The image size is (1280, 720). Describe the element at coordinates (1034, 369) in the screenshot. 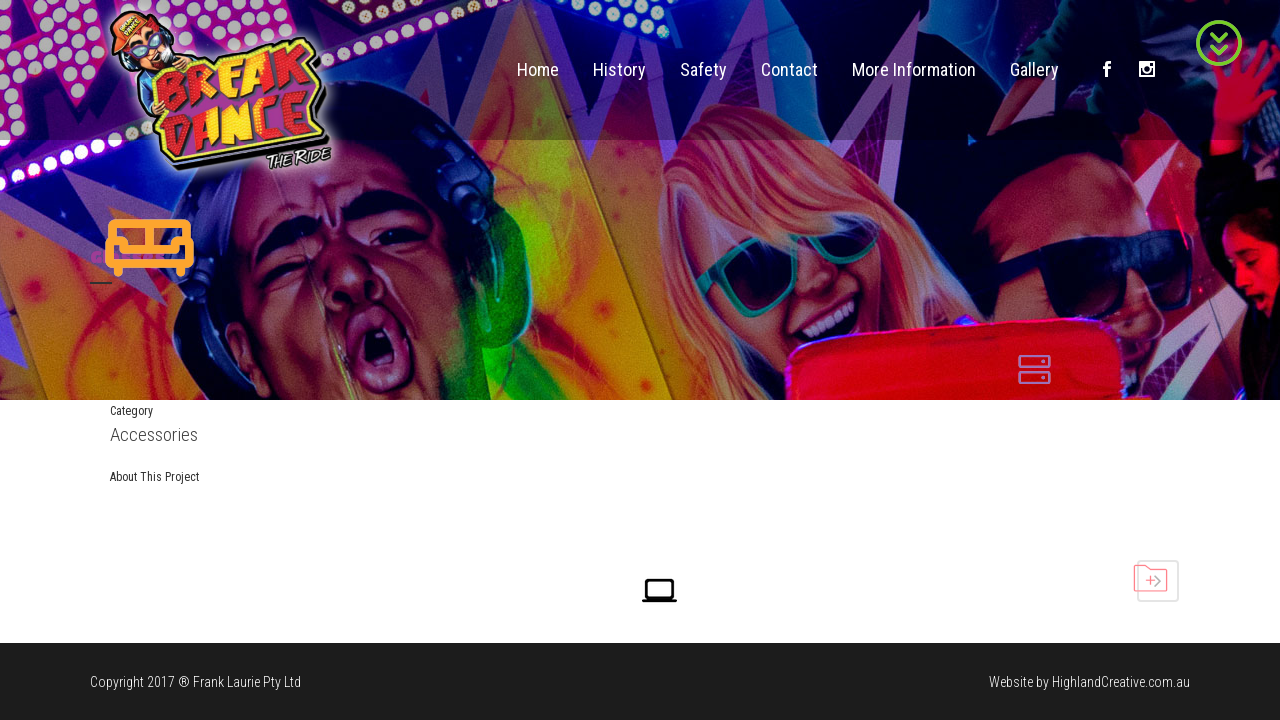

I see `access storage or server settings` at that location.